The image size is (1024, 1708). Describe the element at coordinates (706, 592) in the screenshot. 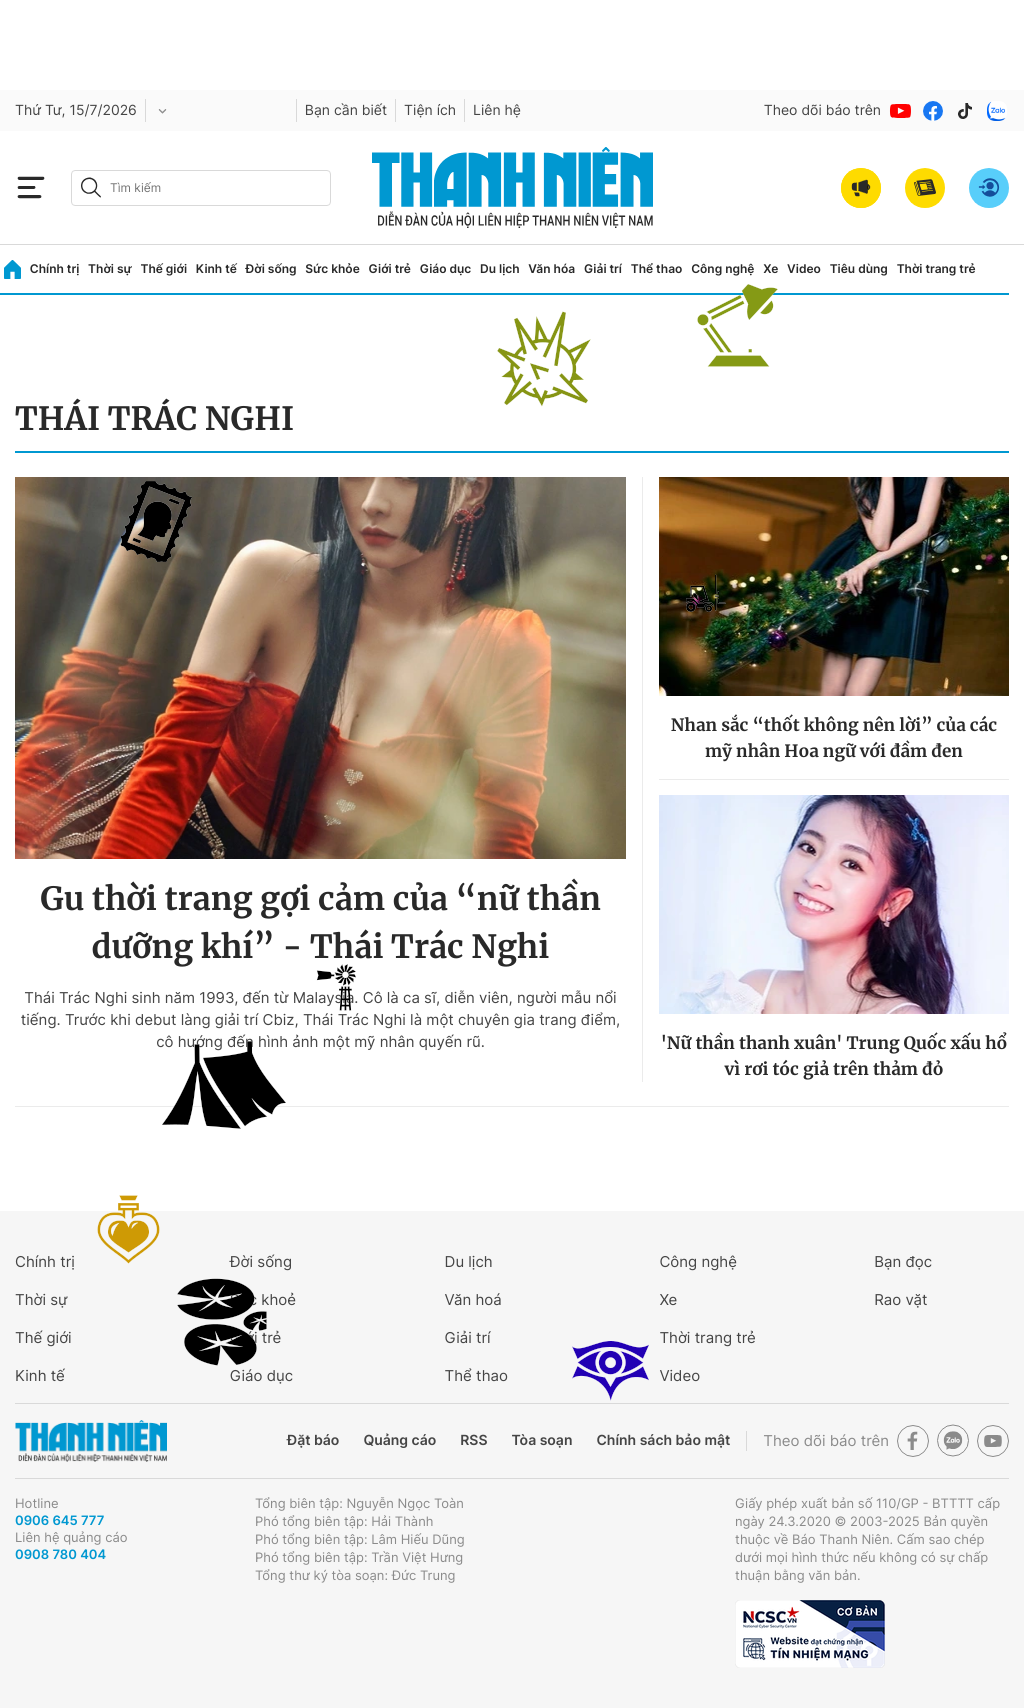

I see `access warehouse or inventory management` at that location.